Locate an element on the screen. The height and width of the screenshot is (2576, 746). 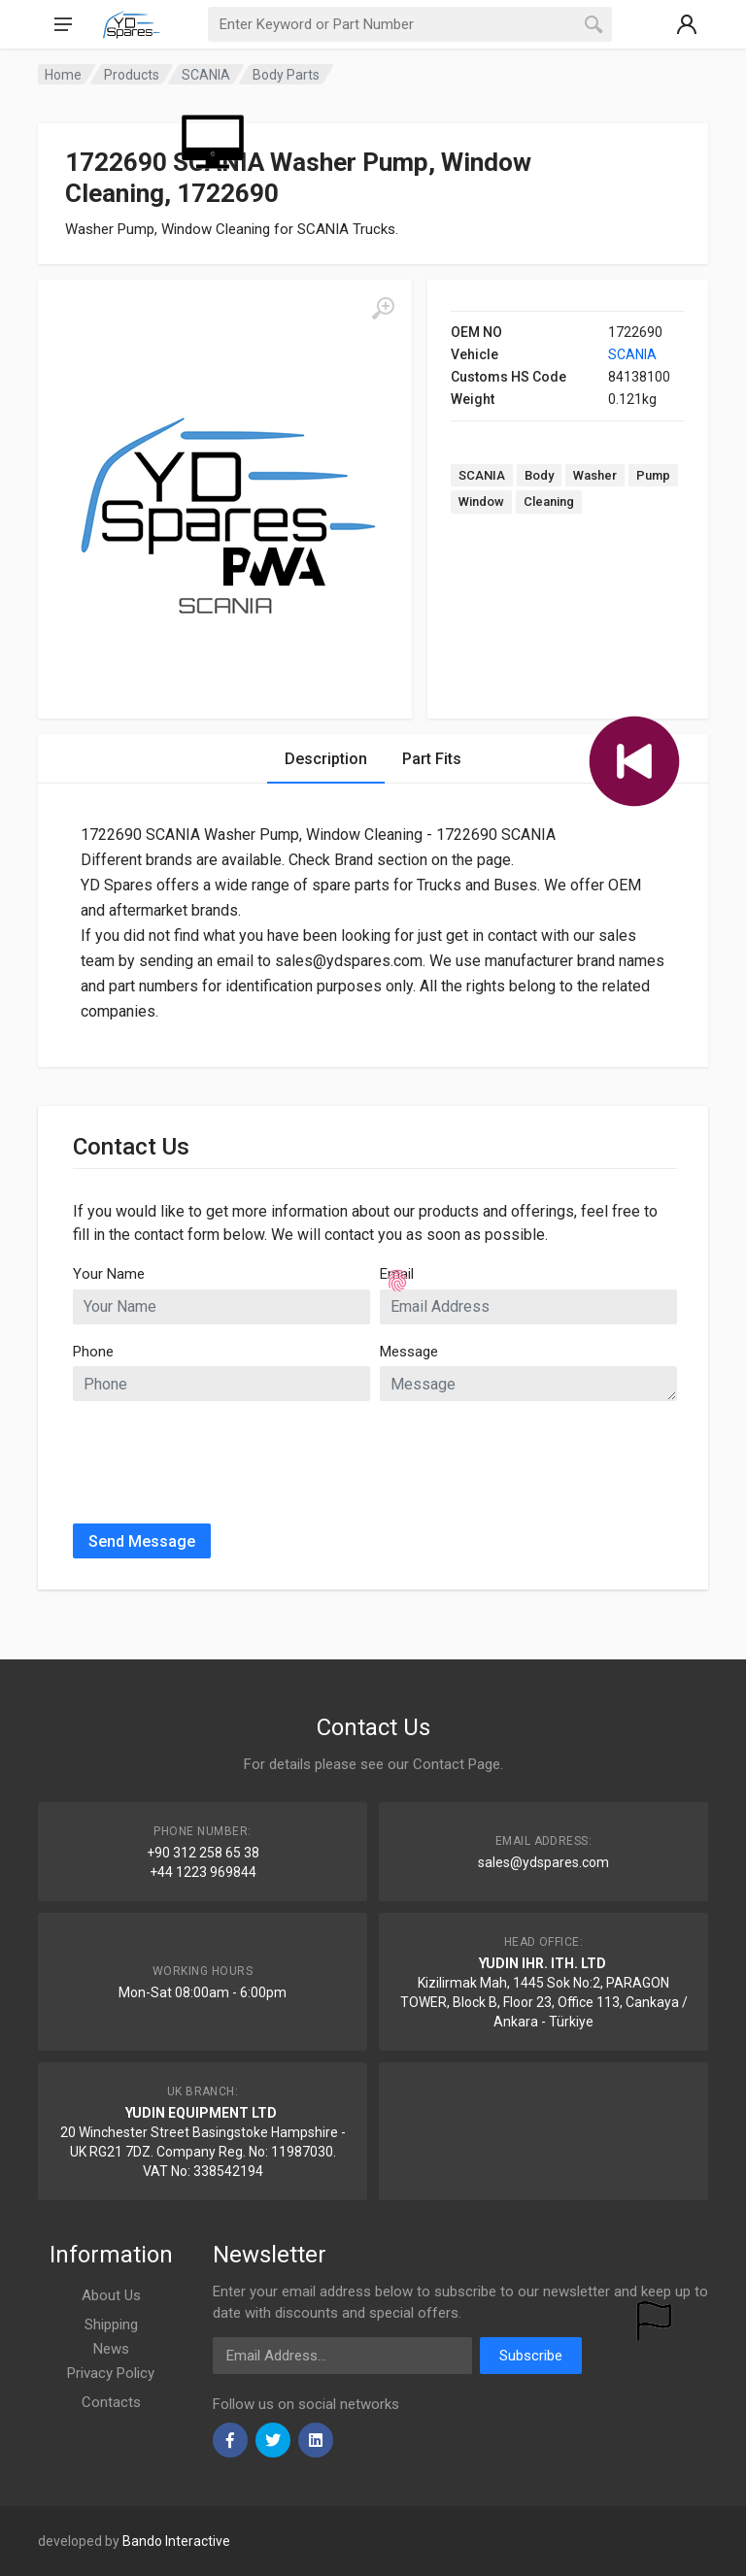
skip to previous track is located at coordinates (634, 761).